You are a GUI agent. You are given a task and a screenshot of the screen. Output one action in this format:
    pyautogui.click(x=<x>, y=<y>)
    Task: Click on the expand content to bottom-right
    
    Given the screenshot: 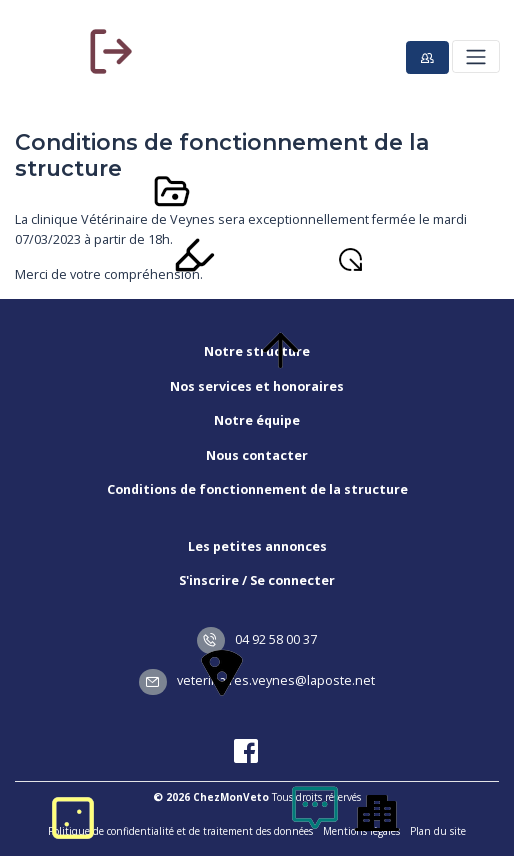 What is the action you would take?
    pyautogui.click(x=350, y=259)
    